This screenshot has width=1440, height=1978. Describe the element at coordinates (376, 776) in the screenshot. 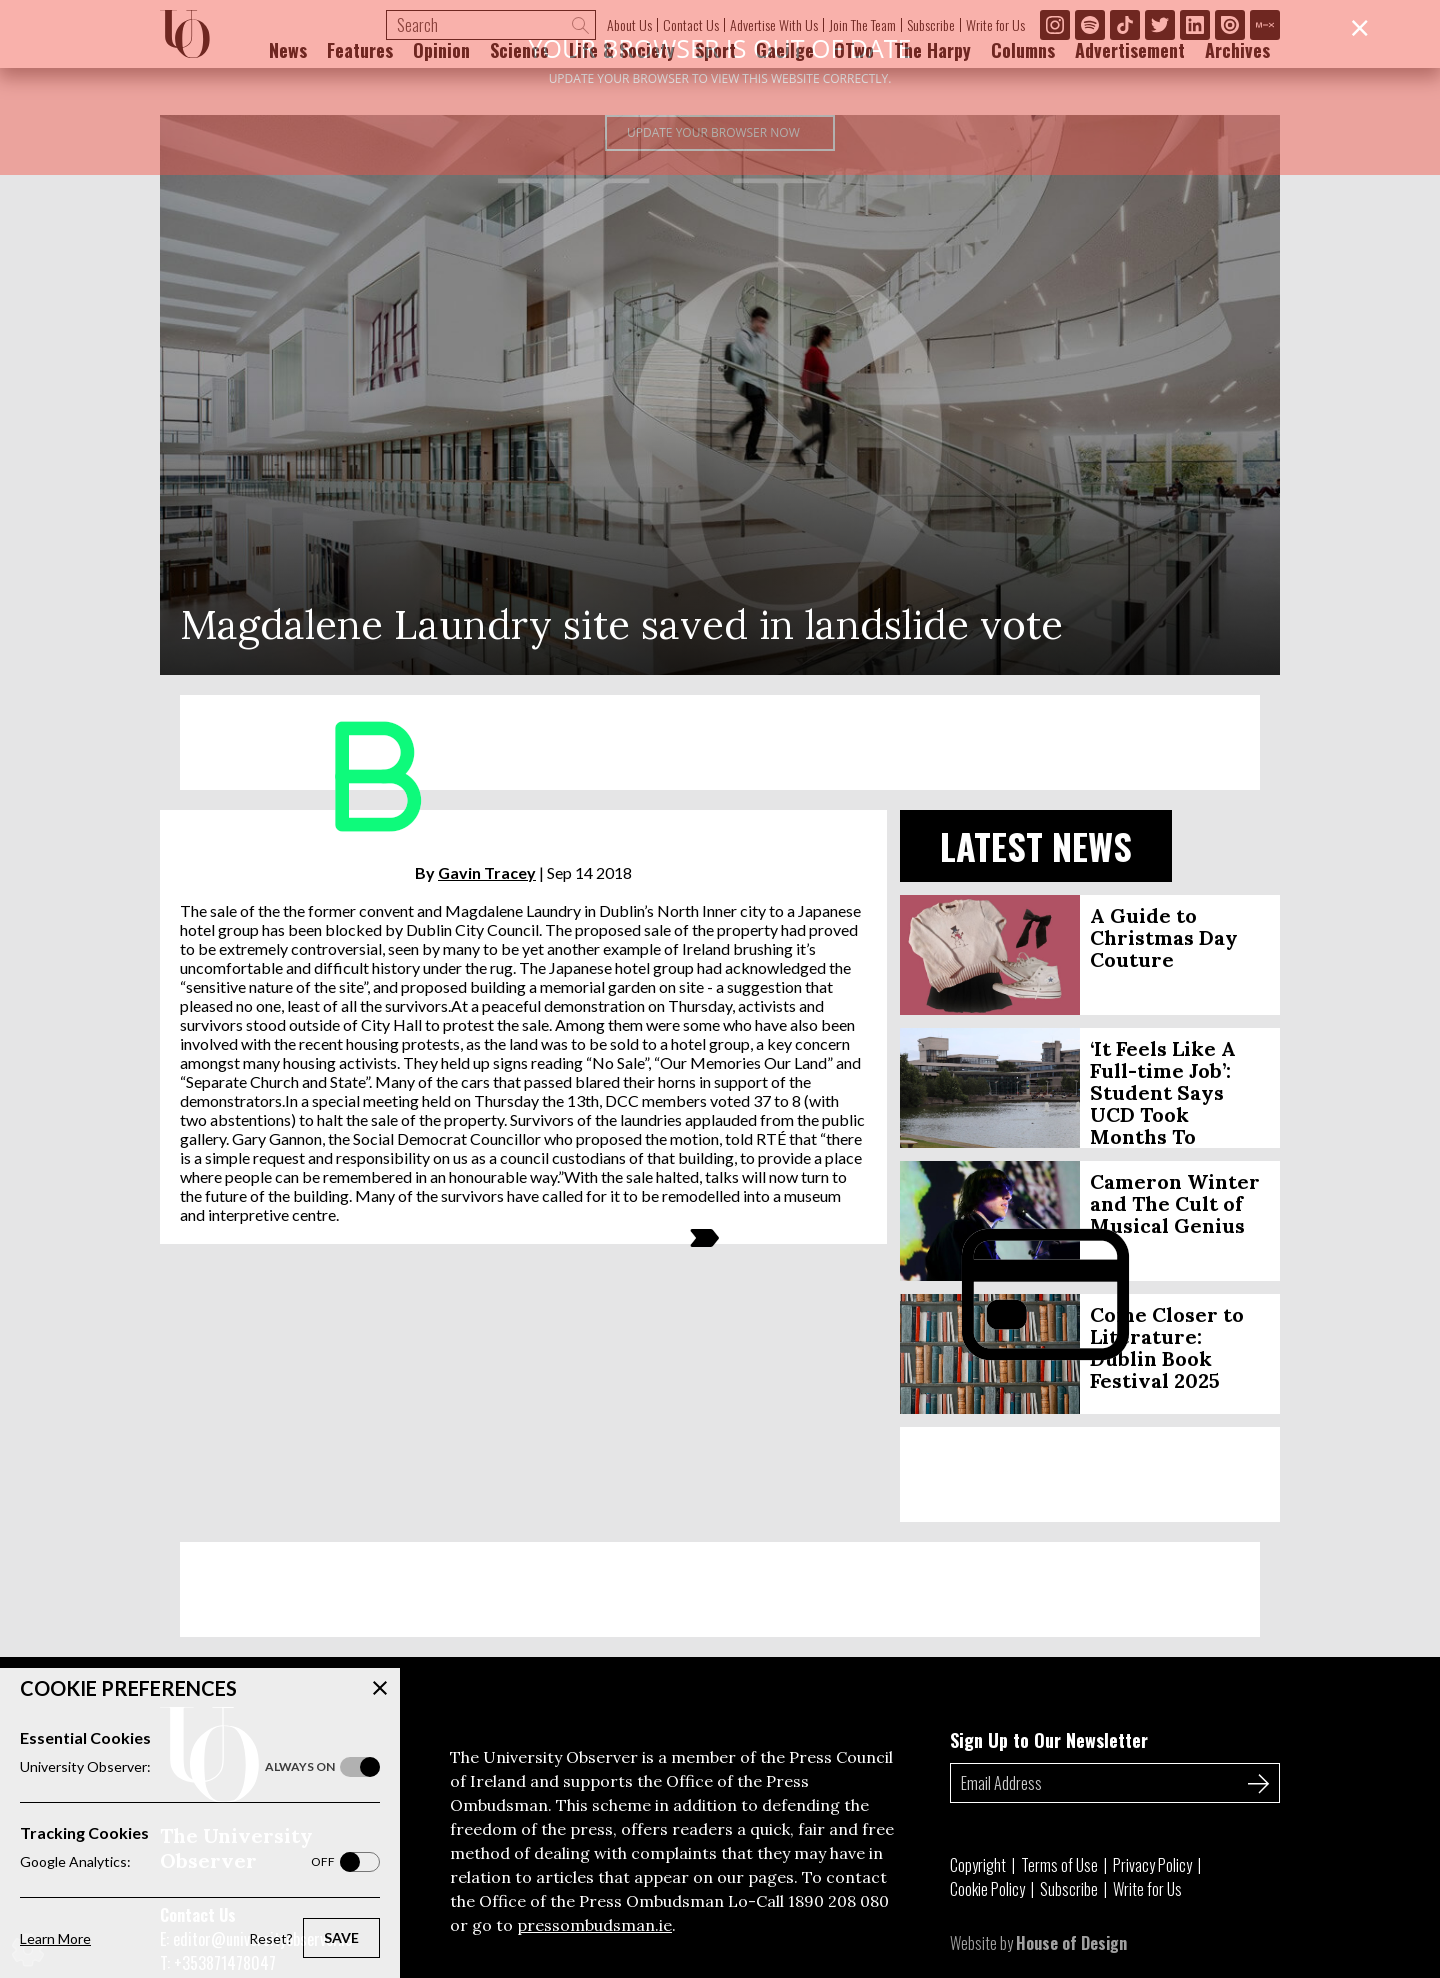

I see `apply bold formatting to selected text` at that location.